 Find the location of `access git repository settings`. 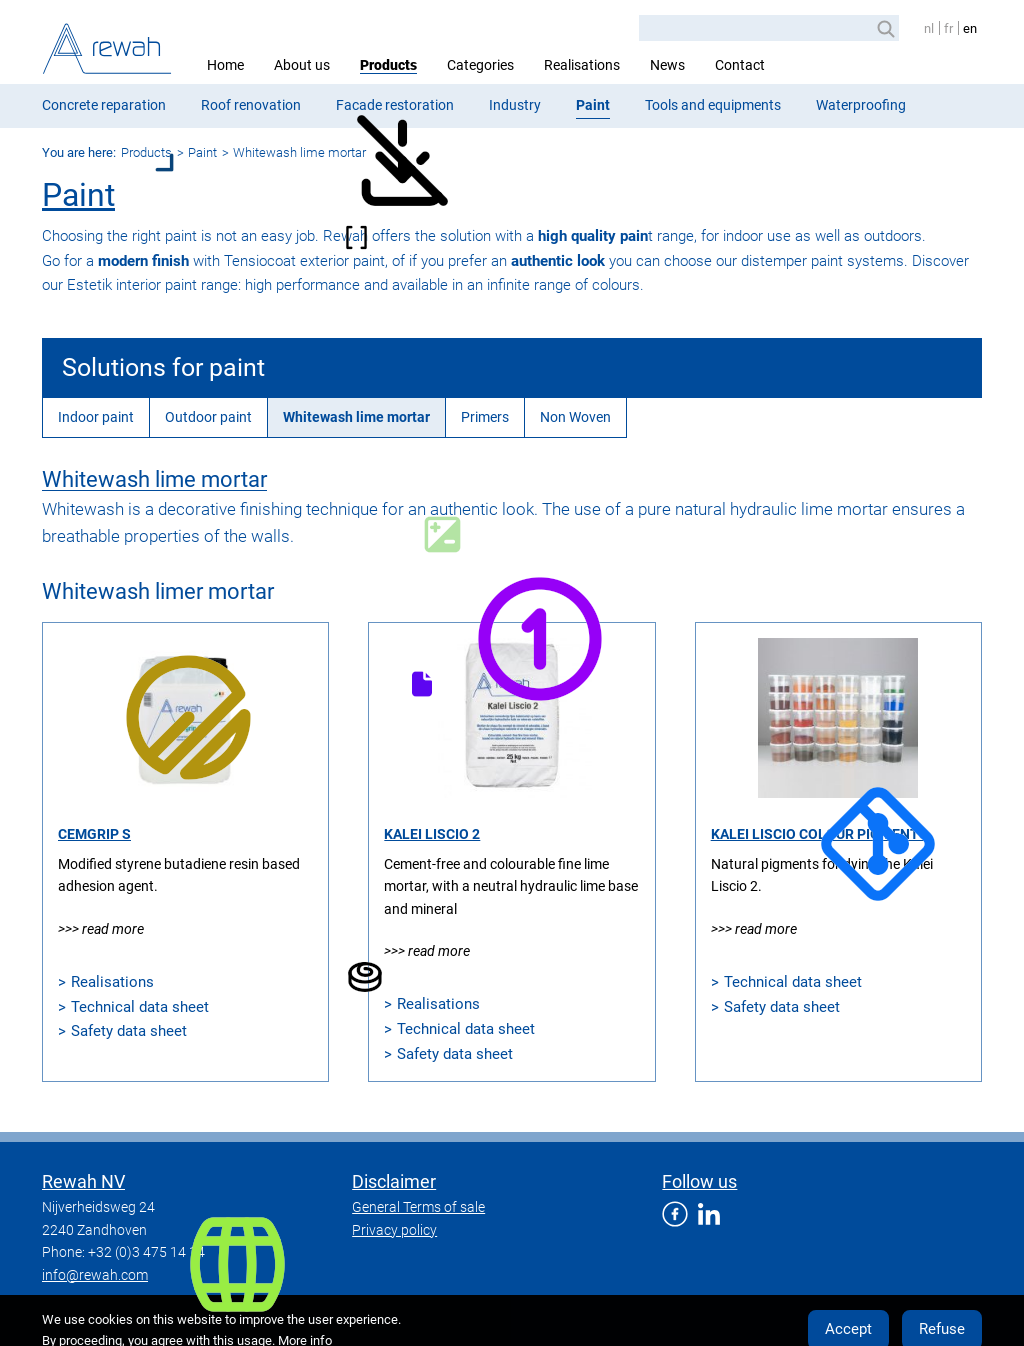

access git repository settings is located at coordinates (878, 844).